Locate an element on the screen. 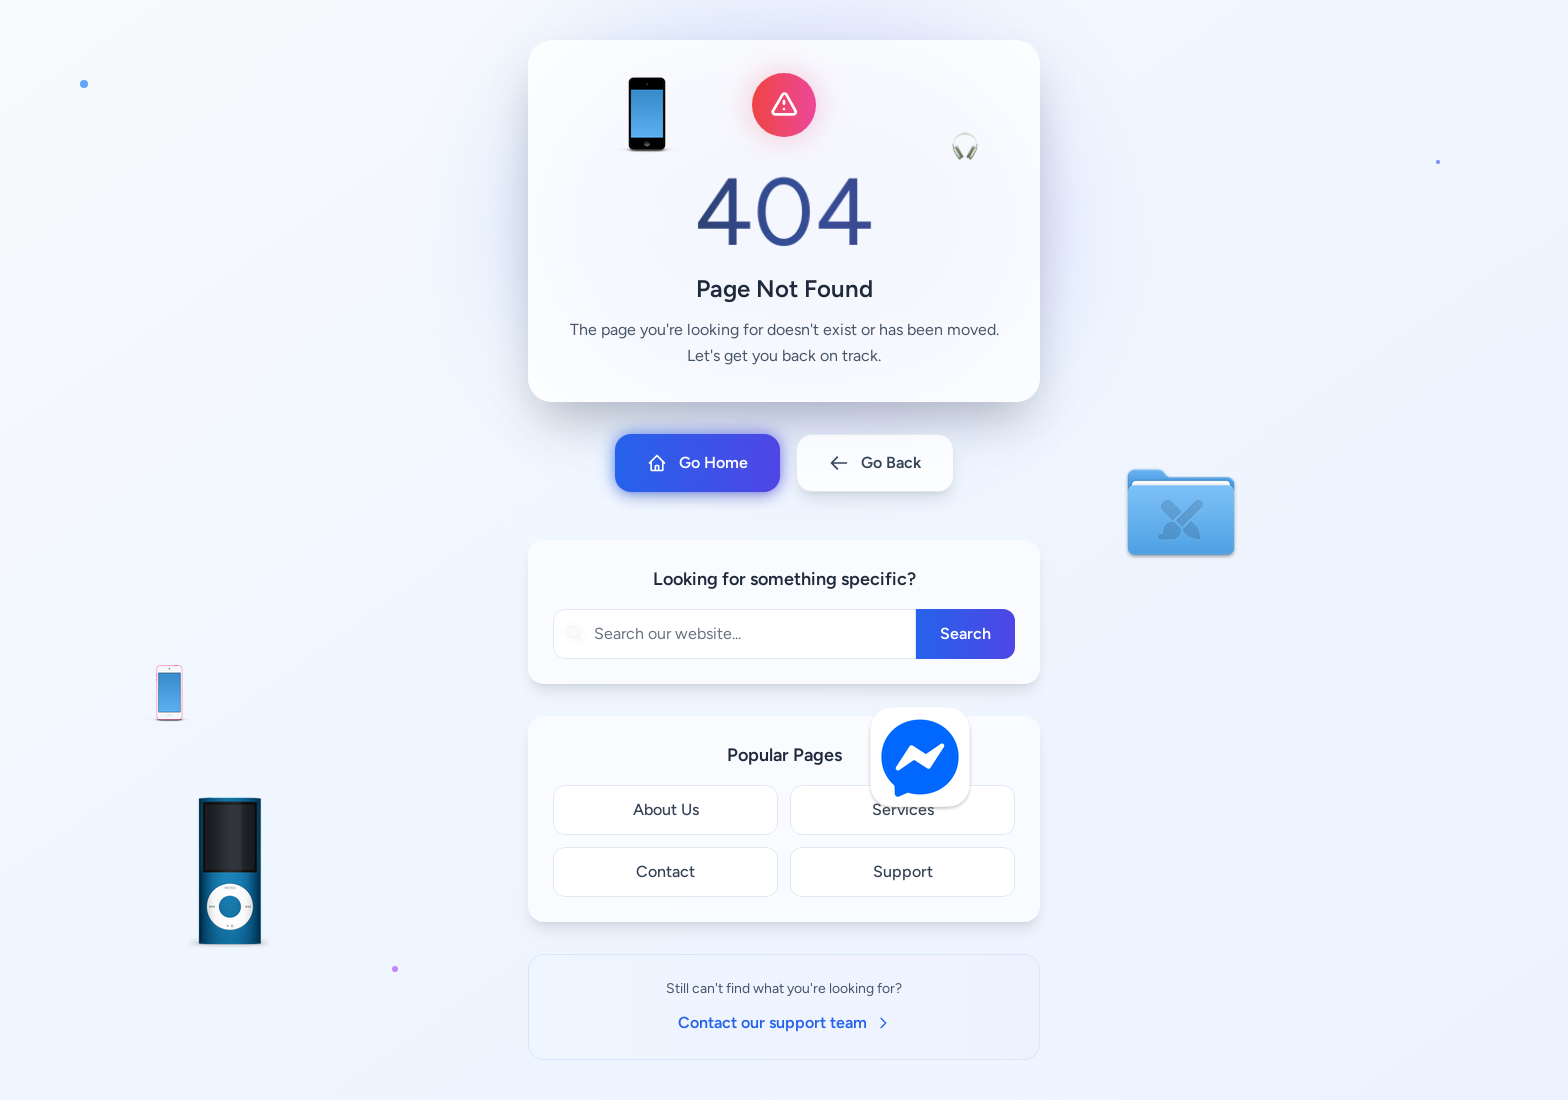  bluetooth headphones connected successfully is located at coordinates (965, 146).